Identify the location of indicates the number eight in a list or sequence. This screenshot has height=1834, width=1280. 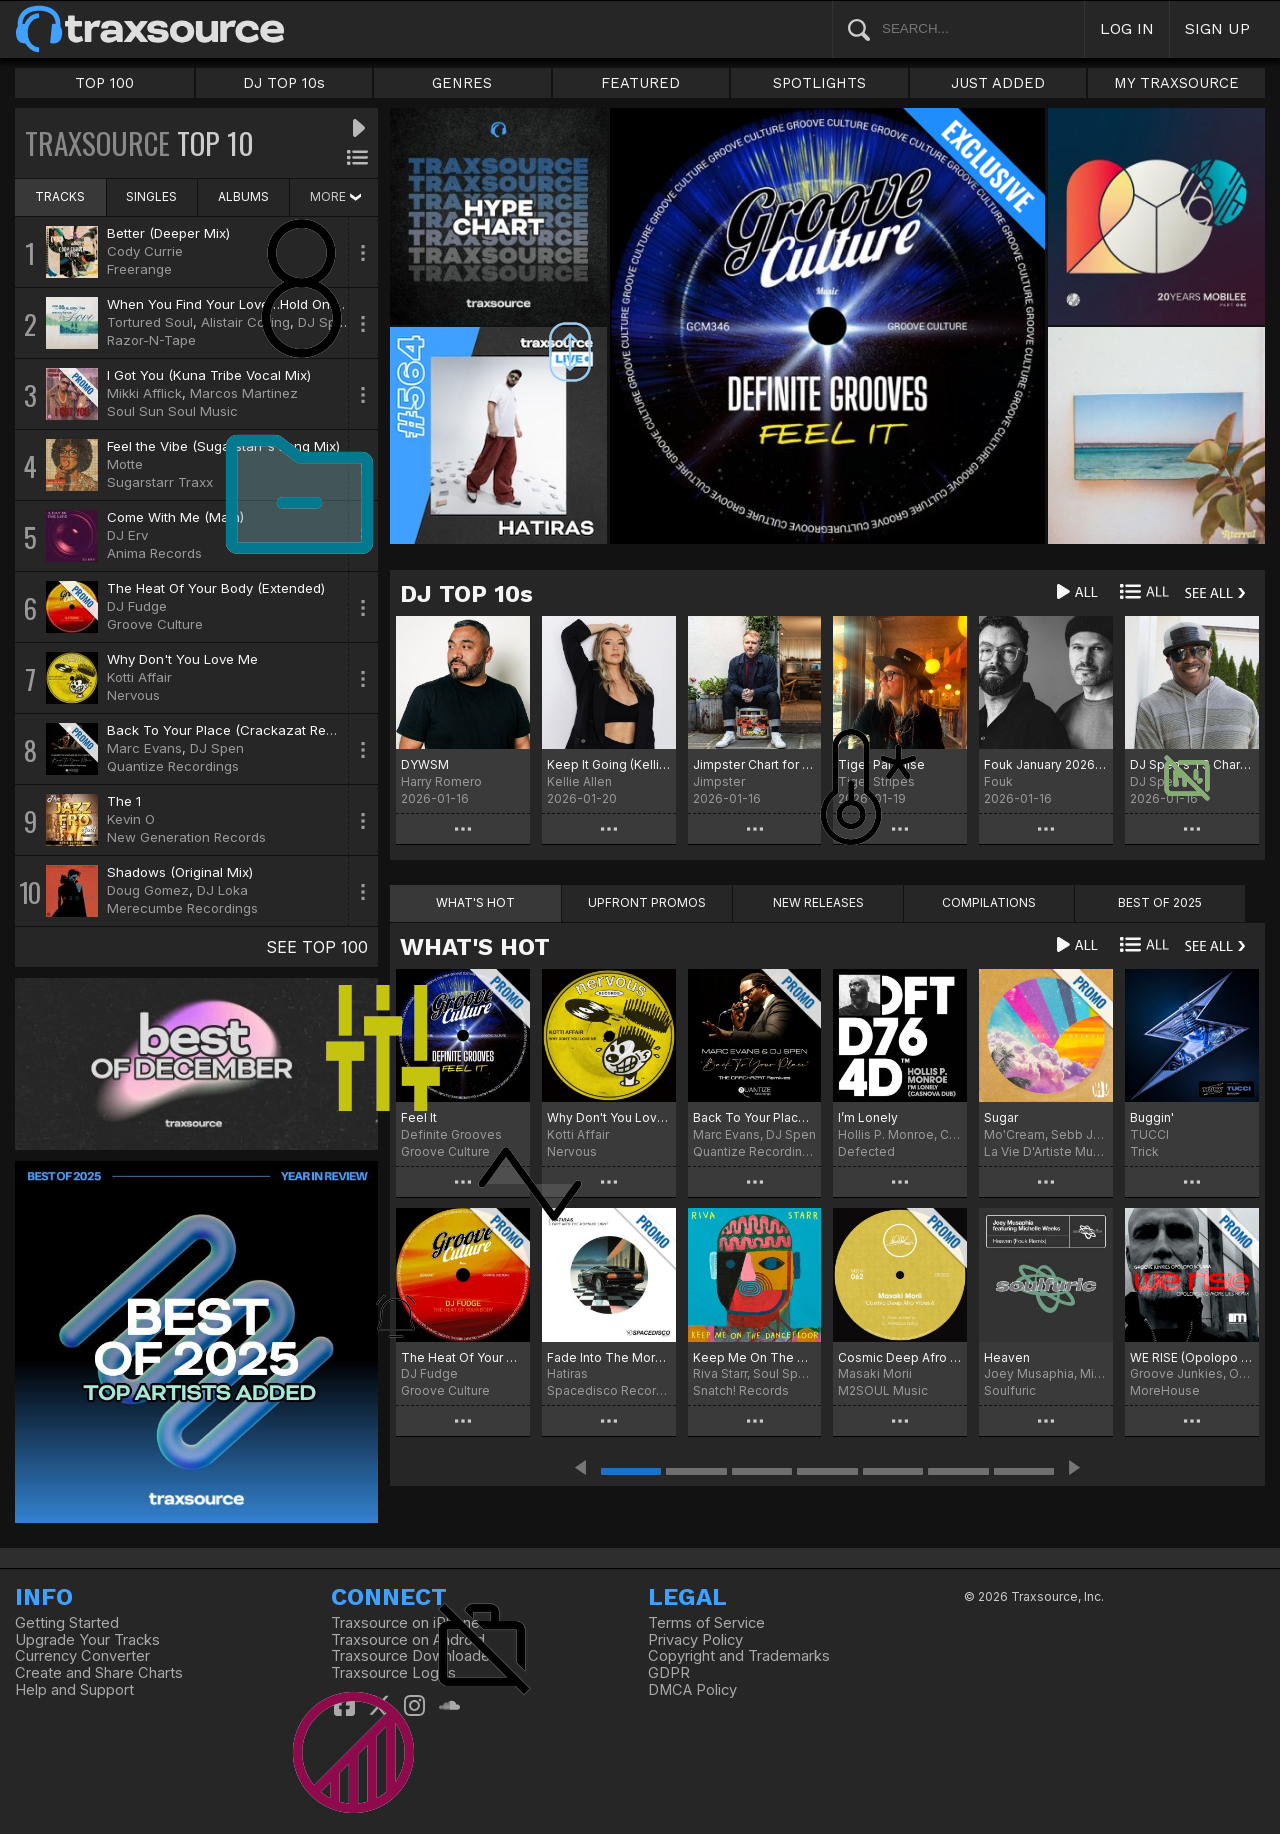
(301, 288).